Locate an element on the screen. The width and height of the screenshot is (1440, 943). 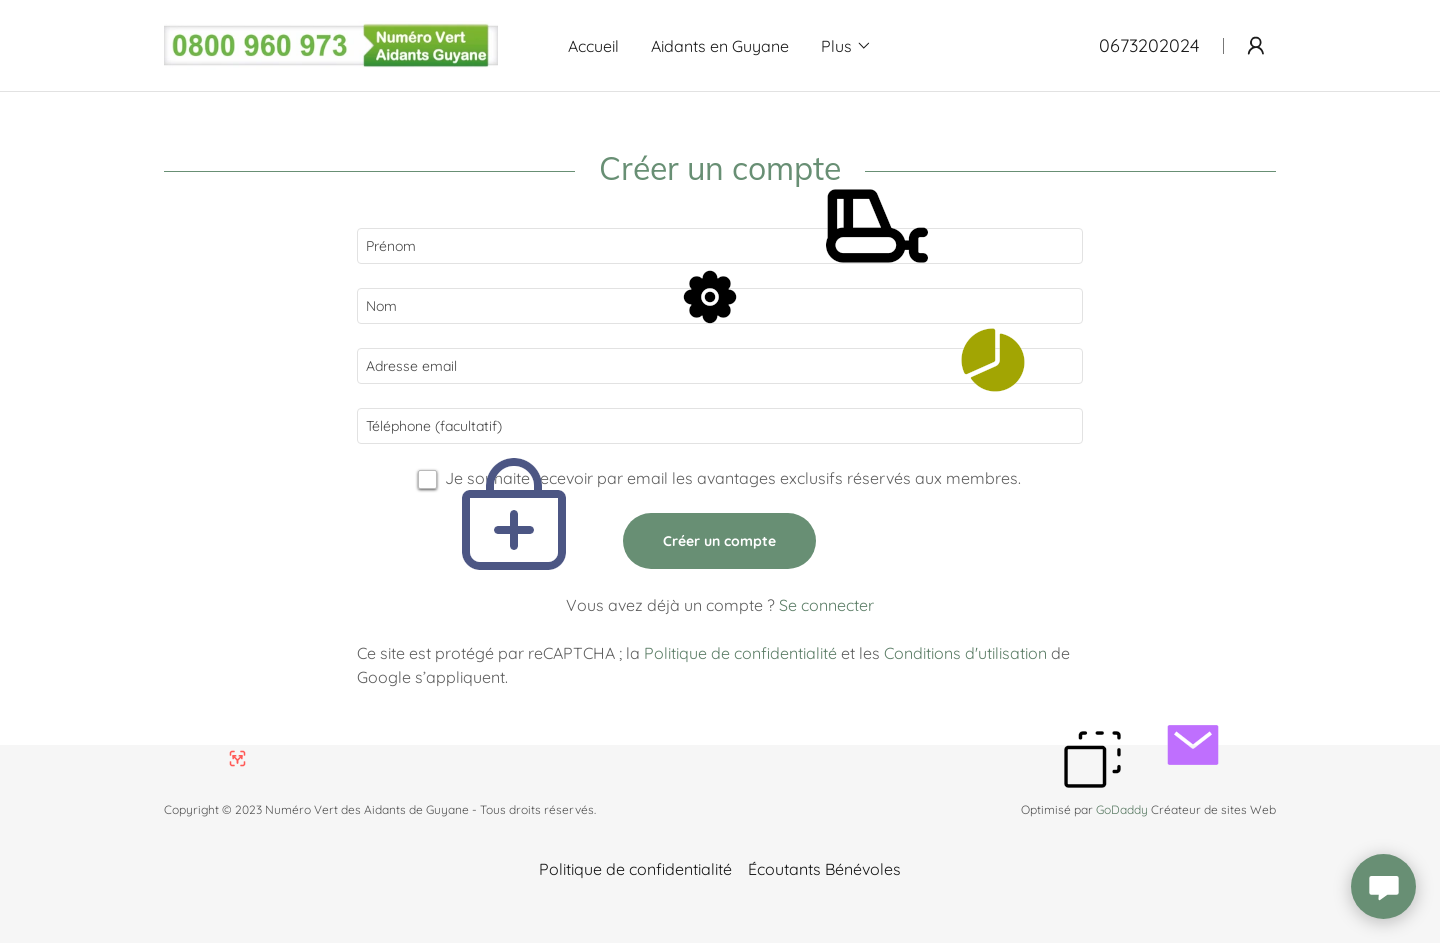
add item to shopping bag is located at coordinates (514, 514).